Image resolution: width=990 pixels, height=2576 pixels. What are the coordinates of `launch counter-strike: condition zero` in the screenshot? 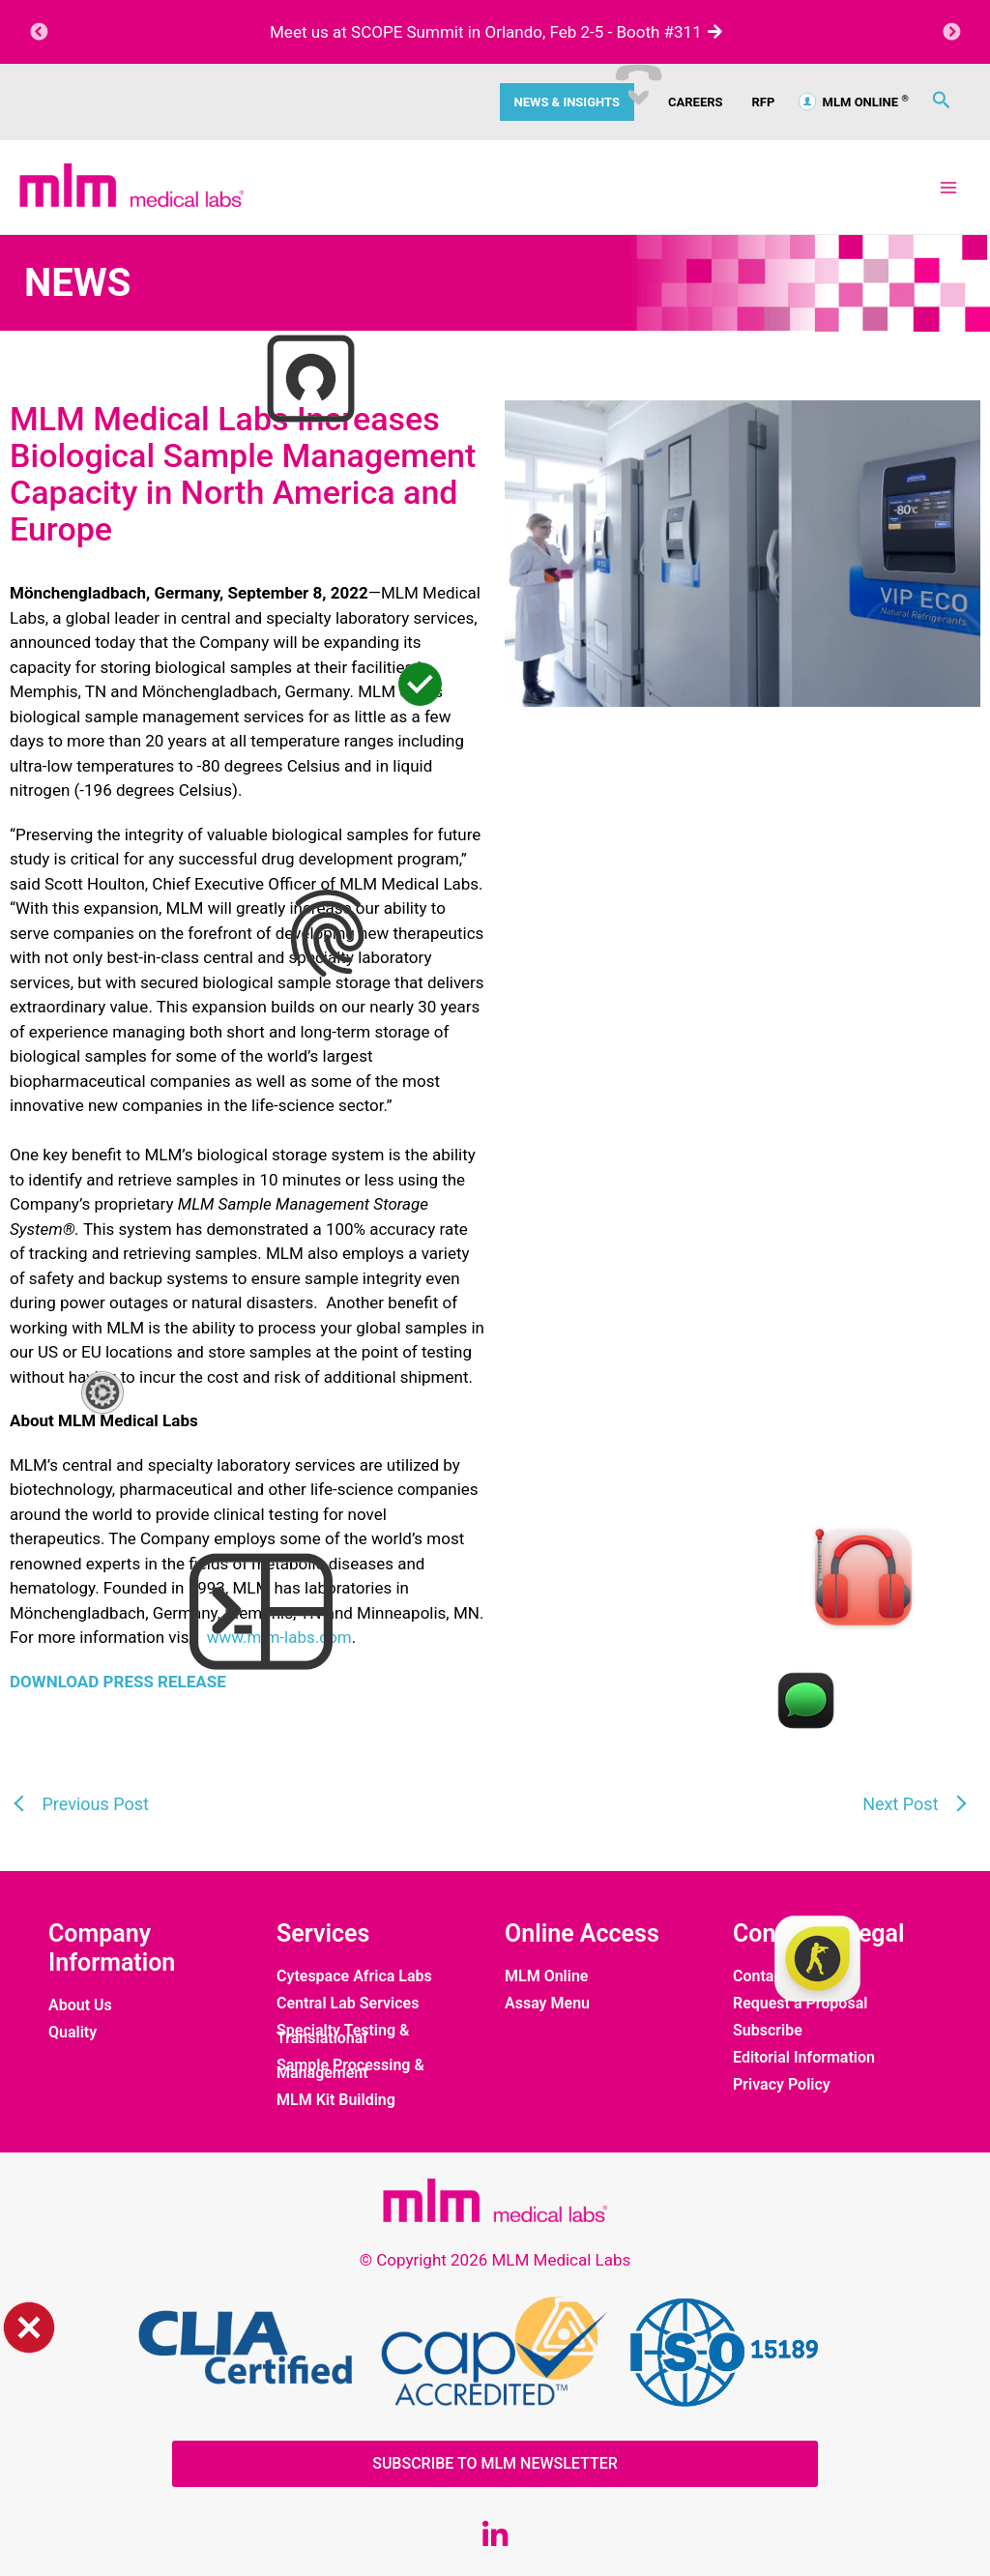 It's located at (817, 1958).